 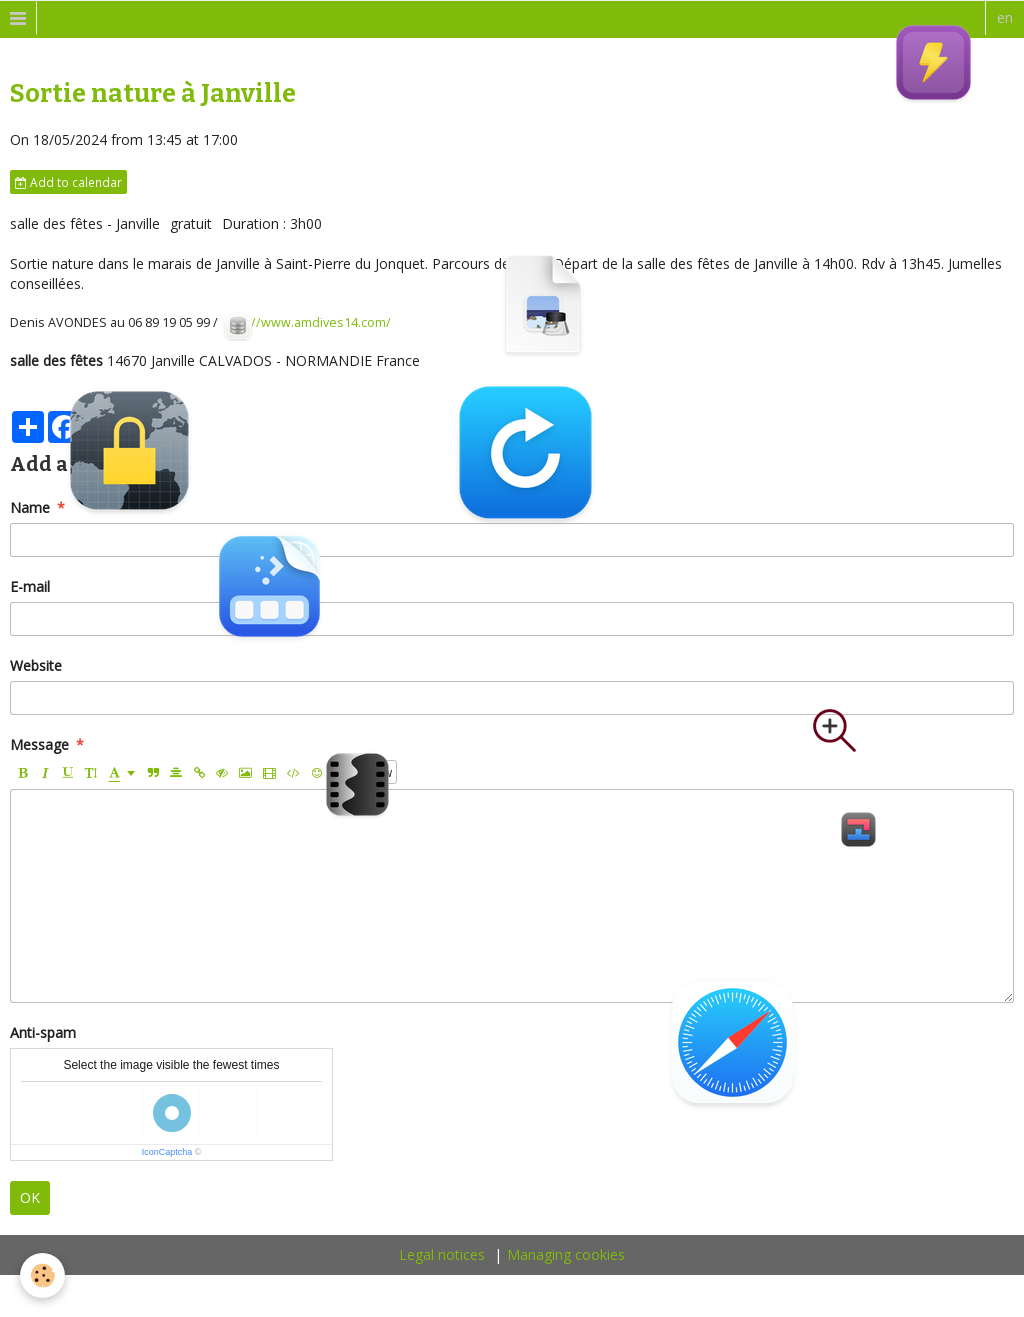 What do you see at coordinates (543, 306) in the screenshot?
I see `a generic image file` at bounding box center [543, 306].